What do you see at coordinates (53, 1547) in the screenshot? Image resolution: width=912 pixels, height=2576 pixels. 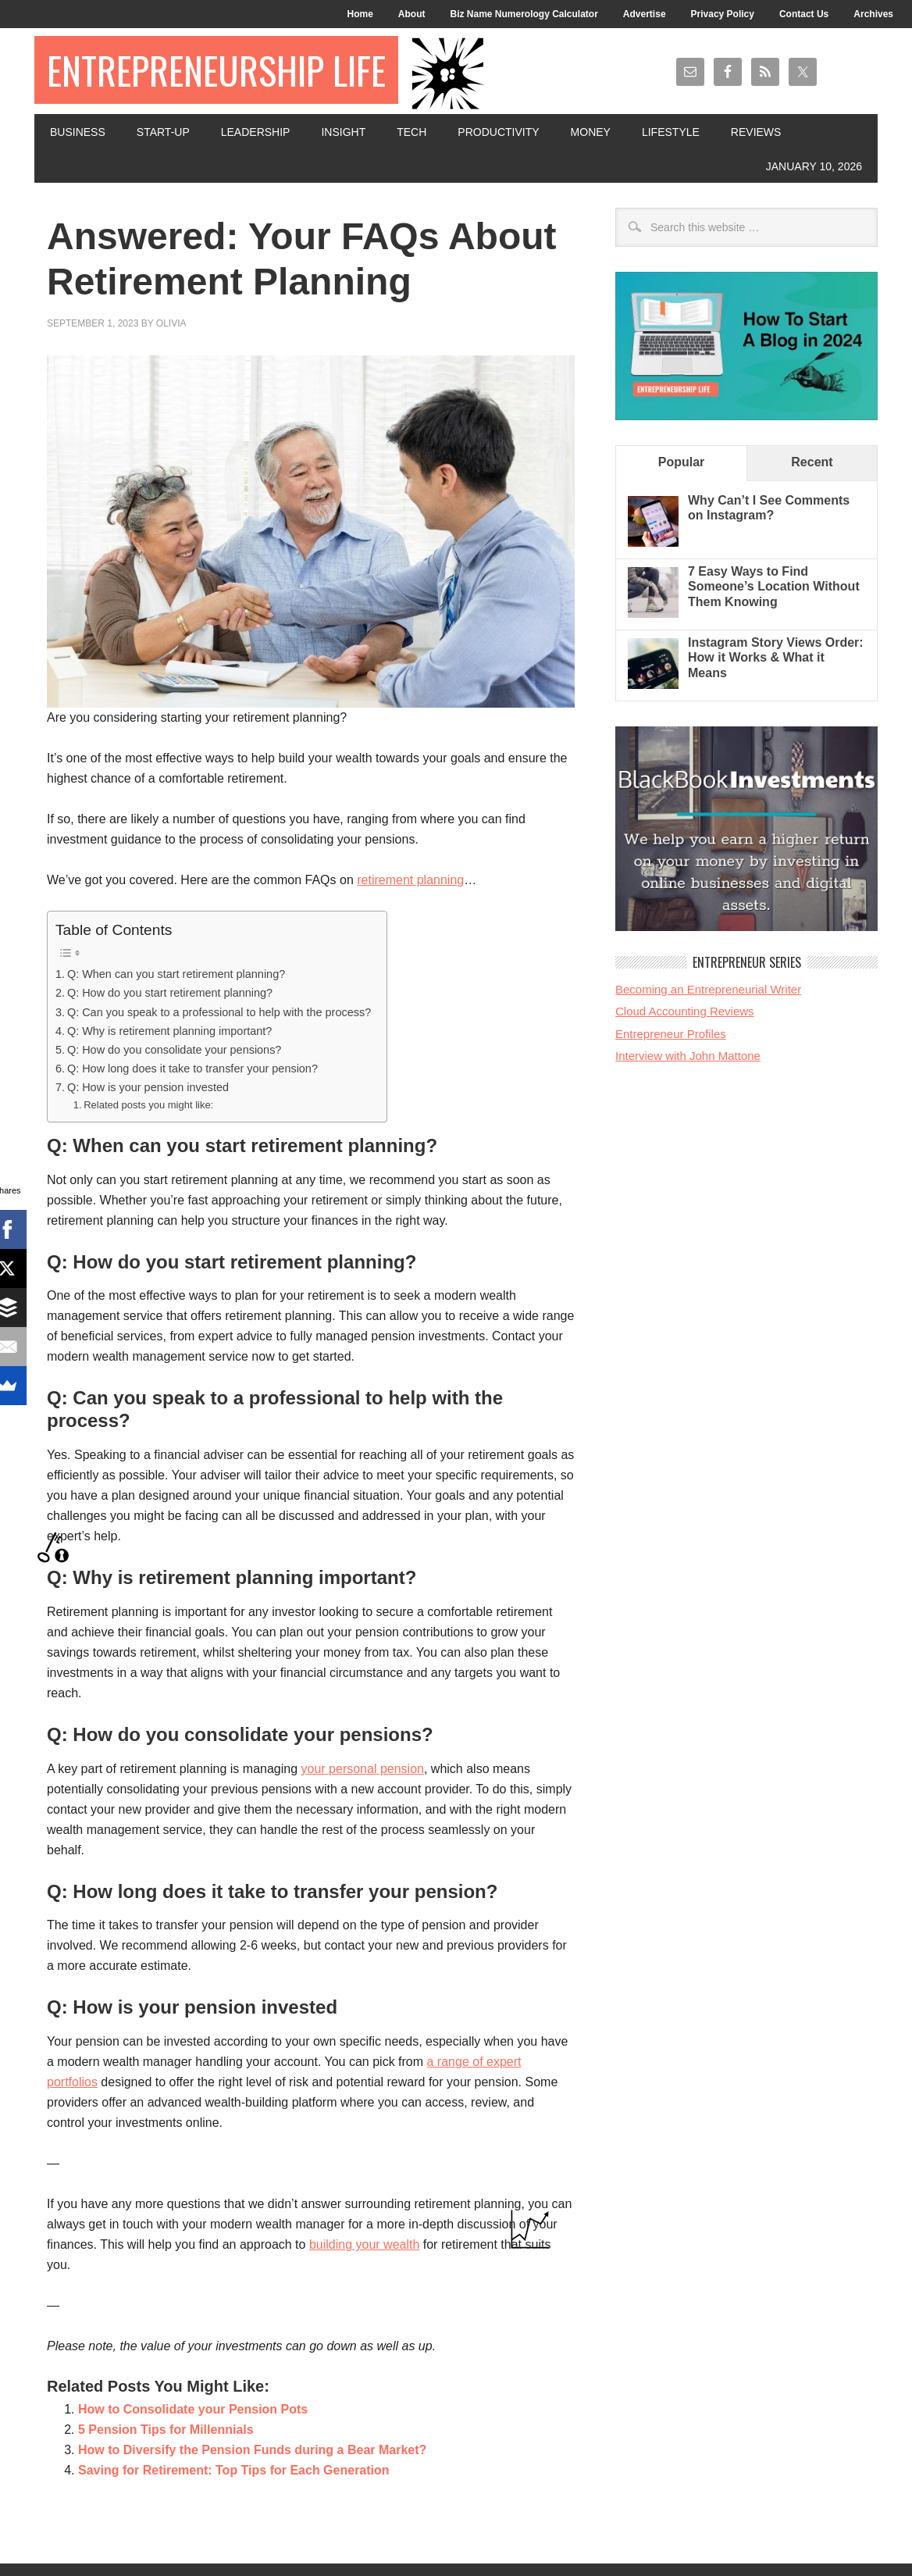 I see `lock or unlock a game item` at bounding box center [53, 1547].